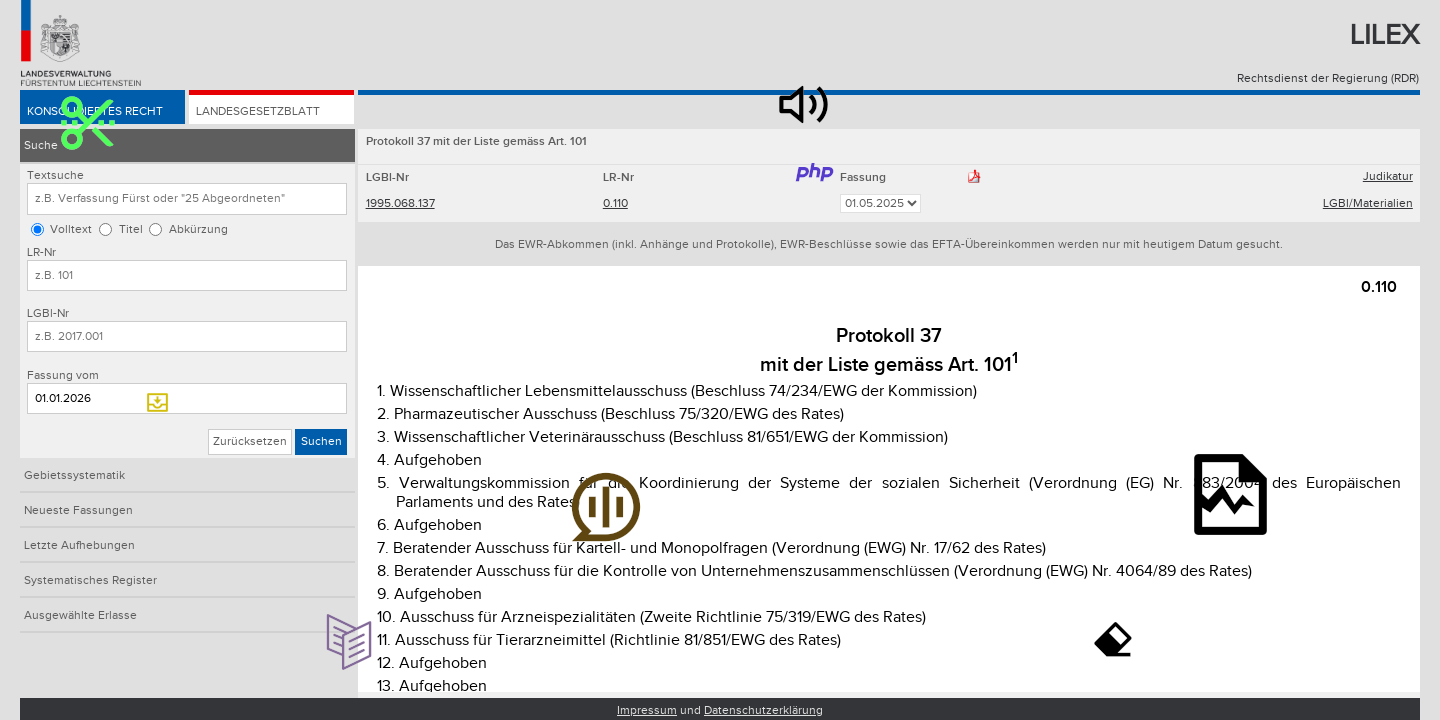  I want to click on erase or clear content, so click(1114, 640).